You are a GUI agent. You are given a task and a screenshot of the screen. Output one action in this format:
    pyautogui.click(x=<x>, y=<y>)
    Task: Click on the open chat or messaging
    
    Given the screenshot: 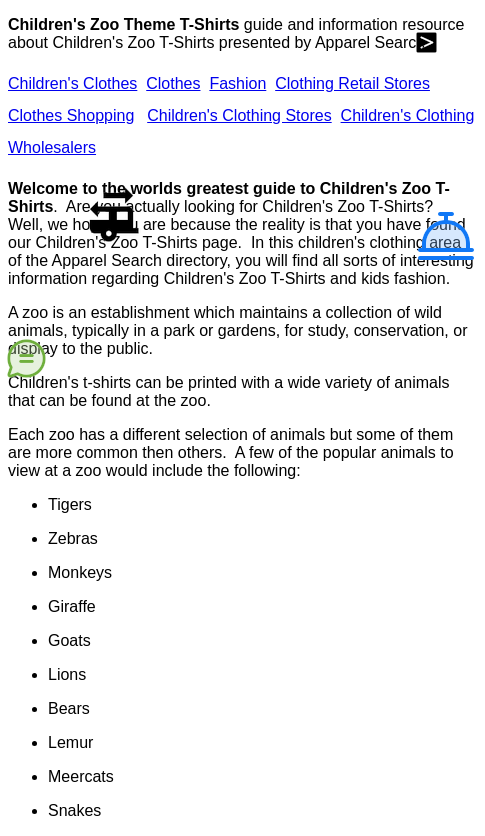 What is the action you would take?
    pyautogui.click(x=26, y=358)
    